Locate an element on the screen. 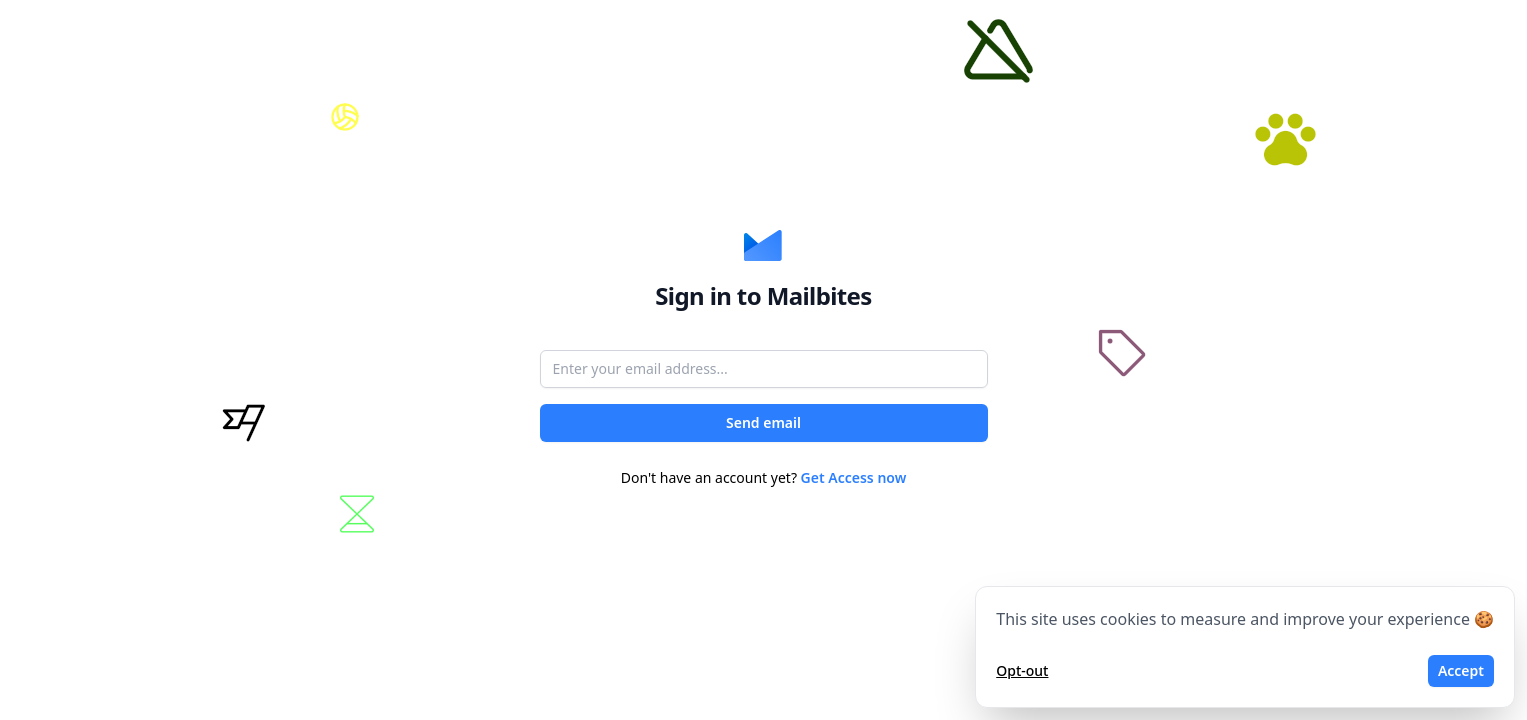 Image resolution: width=1527 pixels, height=720 pixels. add or manage tags for organization is located at coordinates (1119, 350).